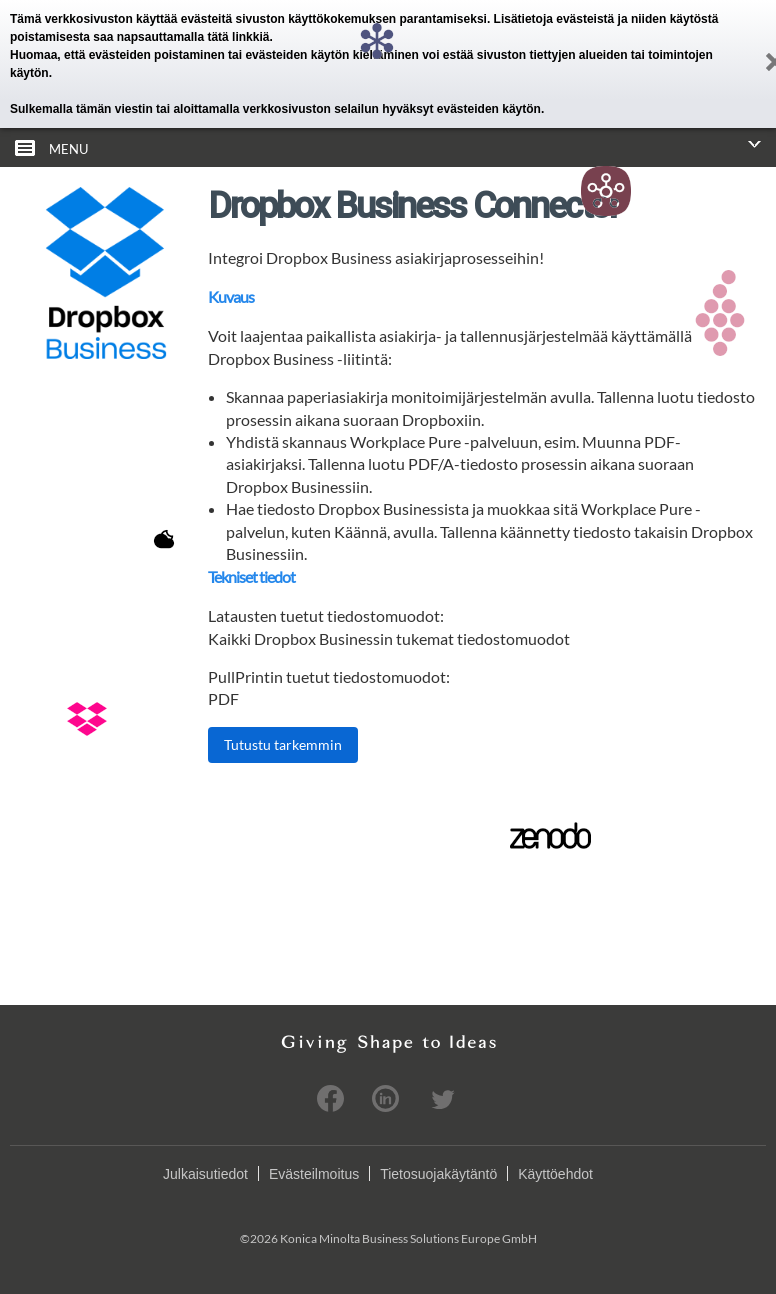 The height and width of the screenshot is (1294, 776). What do you see at coordinates (720, 313) in the screenshot?
I see `open the Vivino wine app` at bounding box center [720, 313].